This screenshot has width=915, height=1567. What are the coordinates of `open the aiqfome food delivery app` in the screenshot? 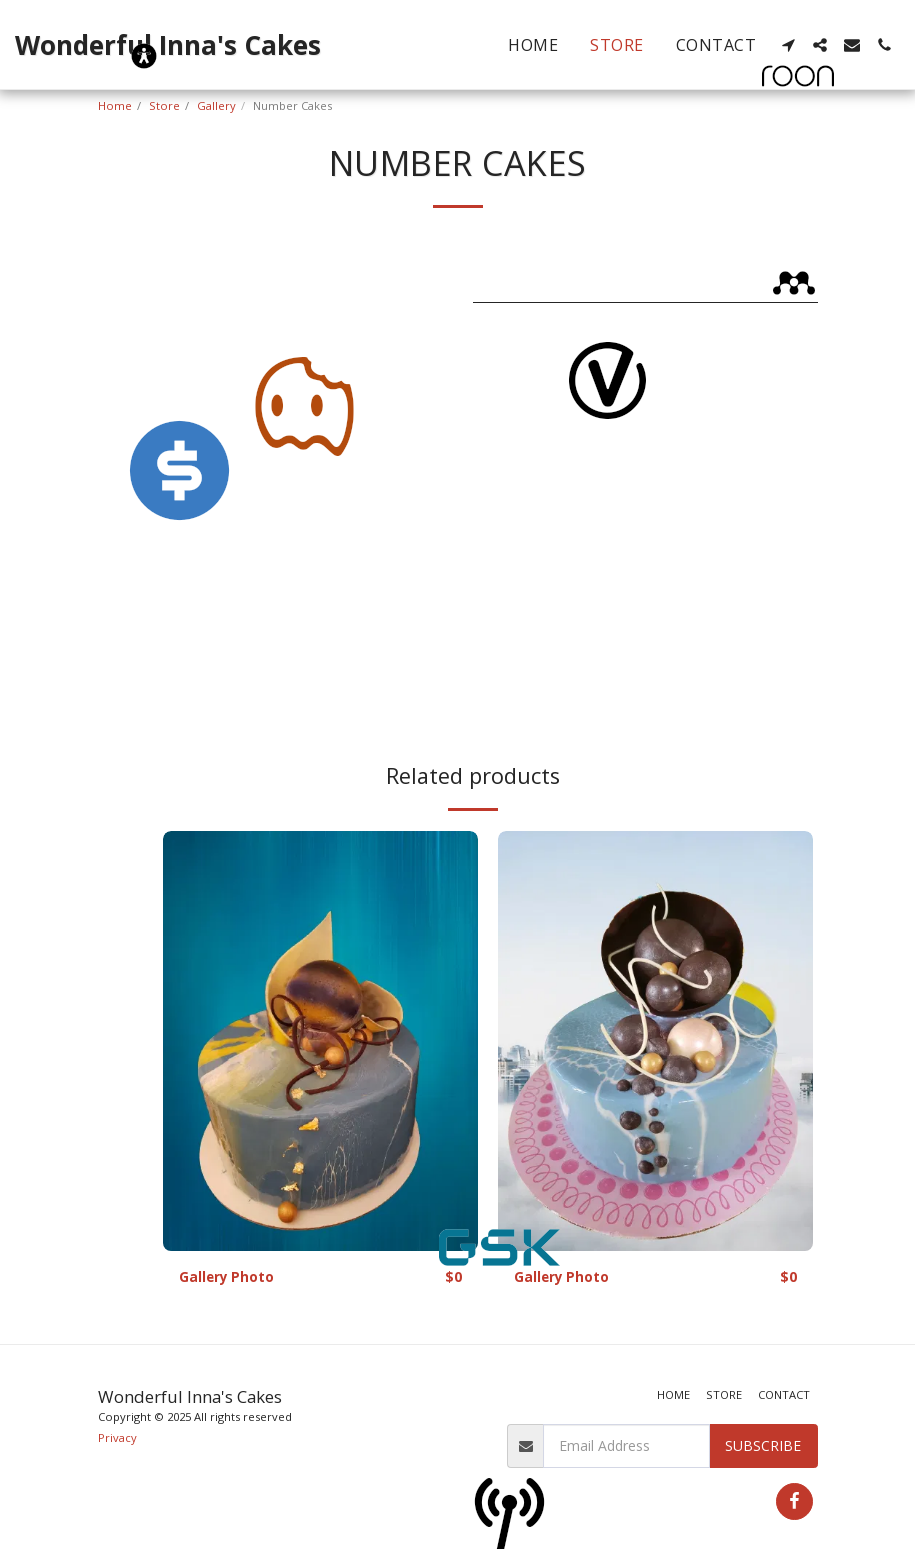 It's located at (304, 406).